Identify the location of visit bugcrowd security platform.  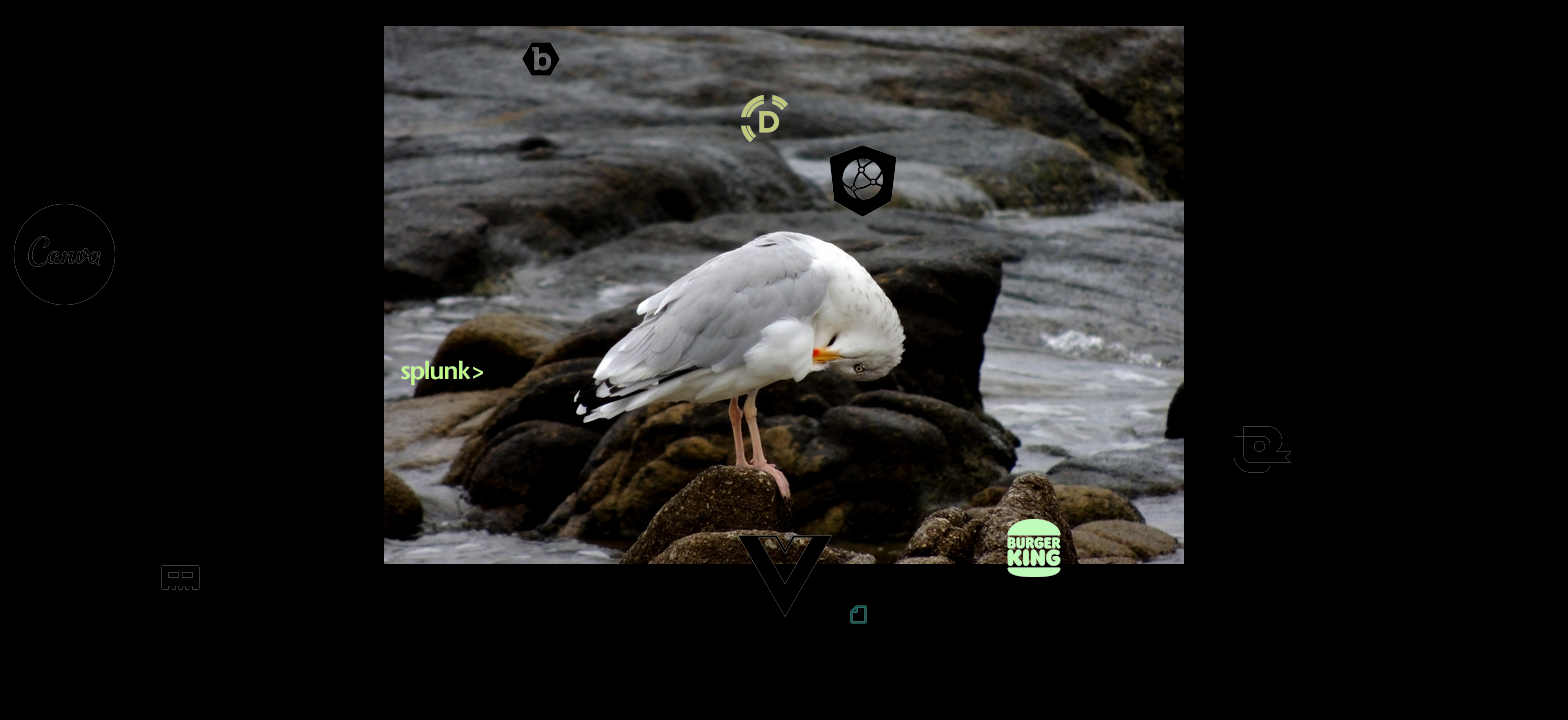
(541, 59).